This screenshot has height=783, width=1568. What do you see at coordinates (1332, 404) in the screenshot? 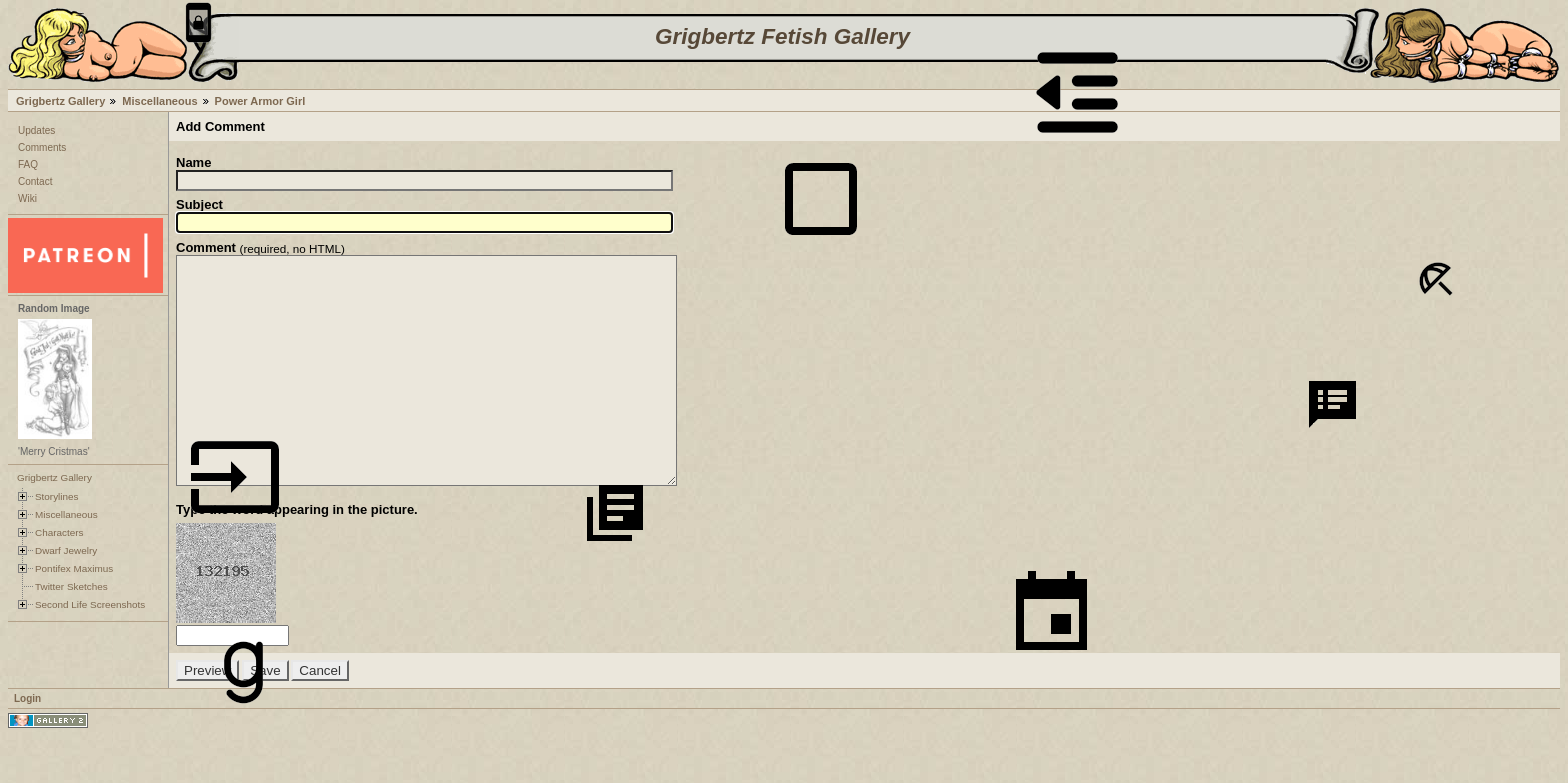
I see `view speaker notes or presentation notes` at bounding box center [1332, 404].